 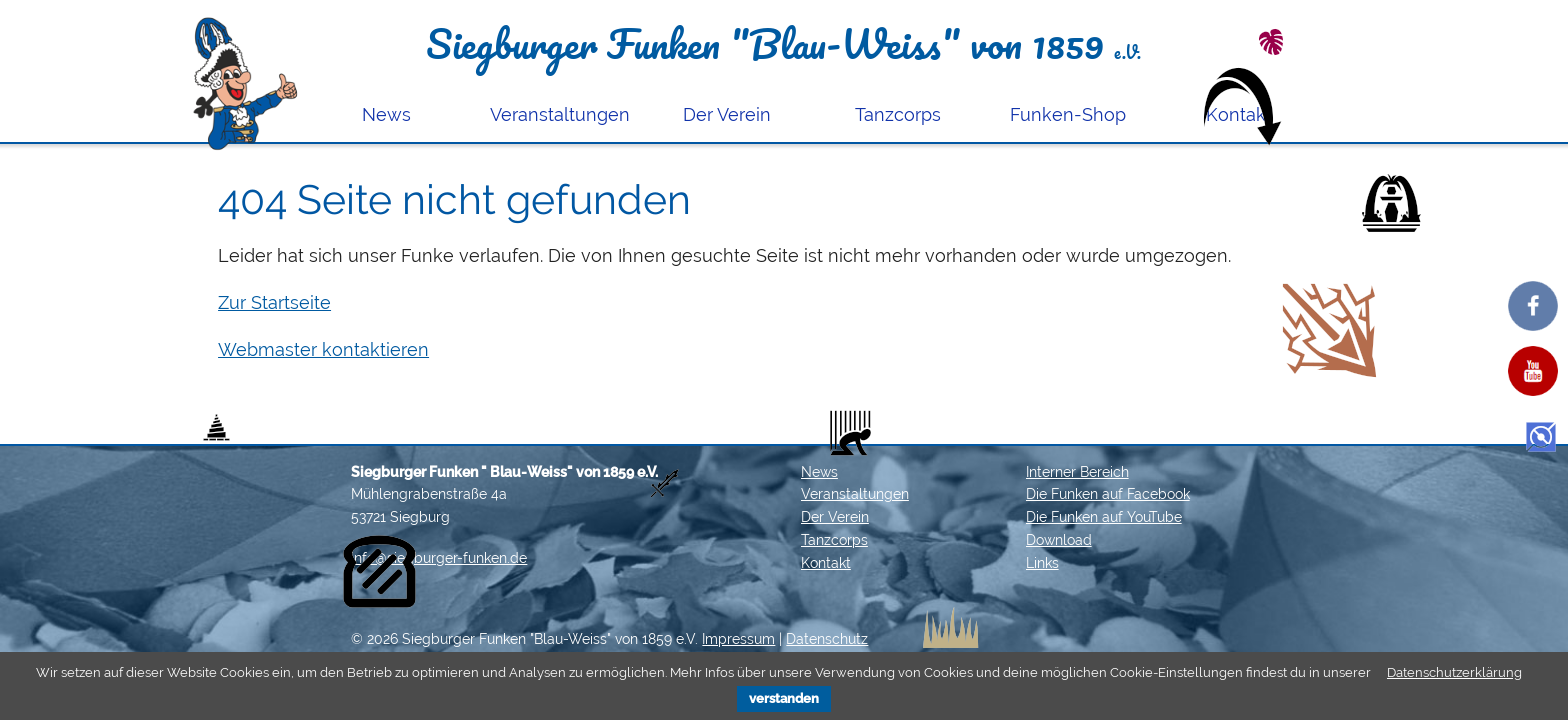 What do you see at coordinates (950, 620) in the screenshot?
I see `indicates outdoor or nature environment in game` at bounding box center [950, 620].